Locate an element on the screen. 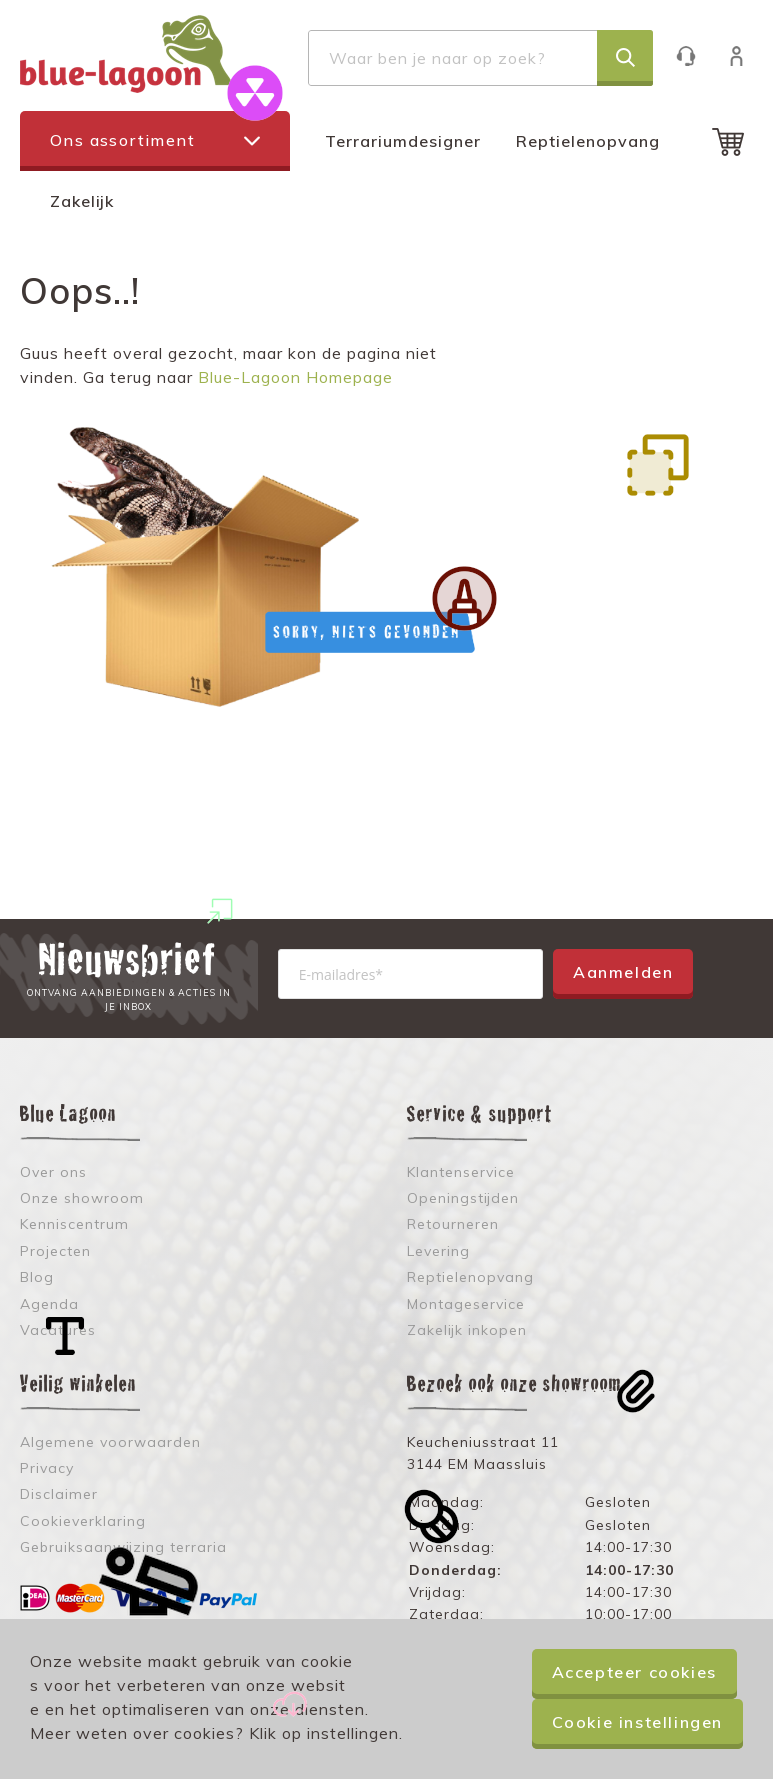  indicates lie-flat seat availability on flight is located at coordinates (148, 1582).